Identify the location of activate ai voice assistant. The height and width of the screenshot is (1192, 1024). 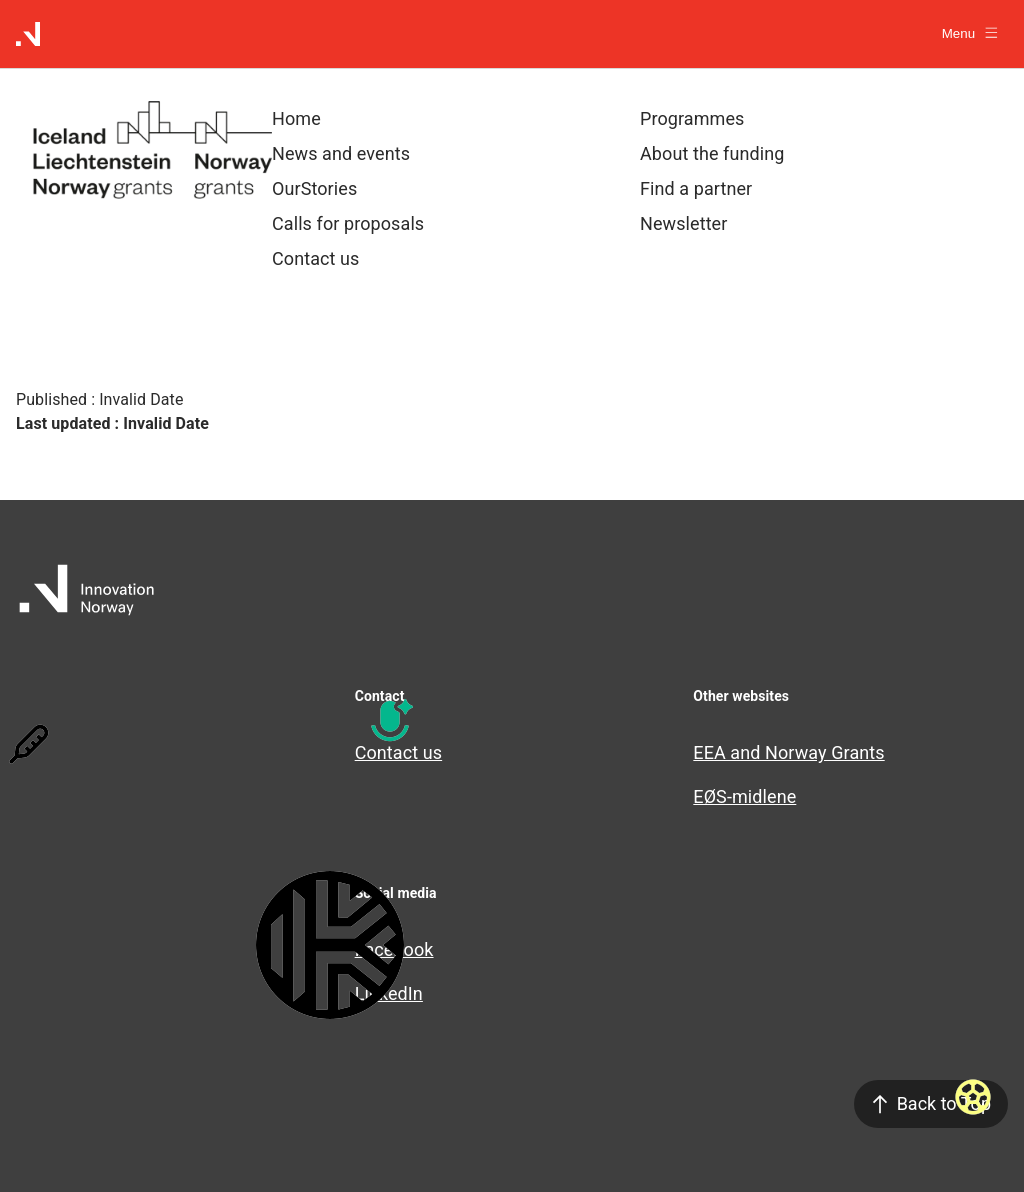
(390, 722).